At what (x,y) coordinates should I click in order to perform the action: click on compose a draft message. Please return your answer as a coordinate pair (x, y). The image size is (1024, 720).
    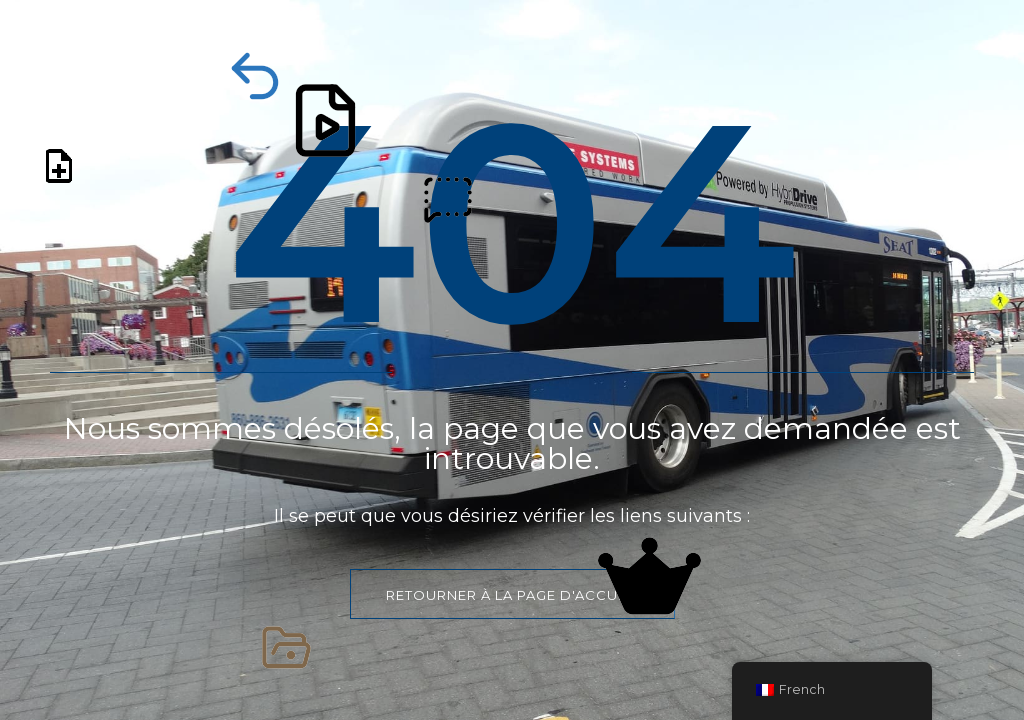
    Looking at the image, I should click on (448, 199).